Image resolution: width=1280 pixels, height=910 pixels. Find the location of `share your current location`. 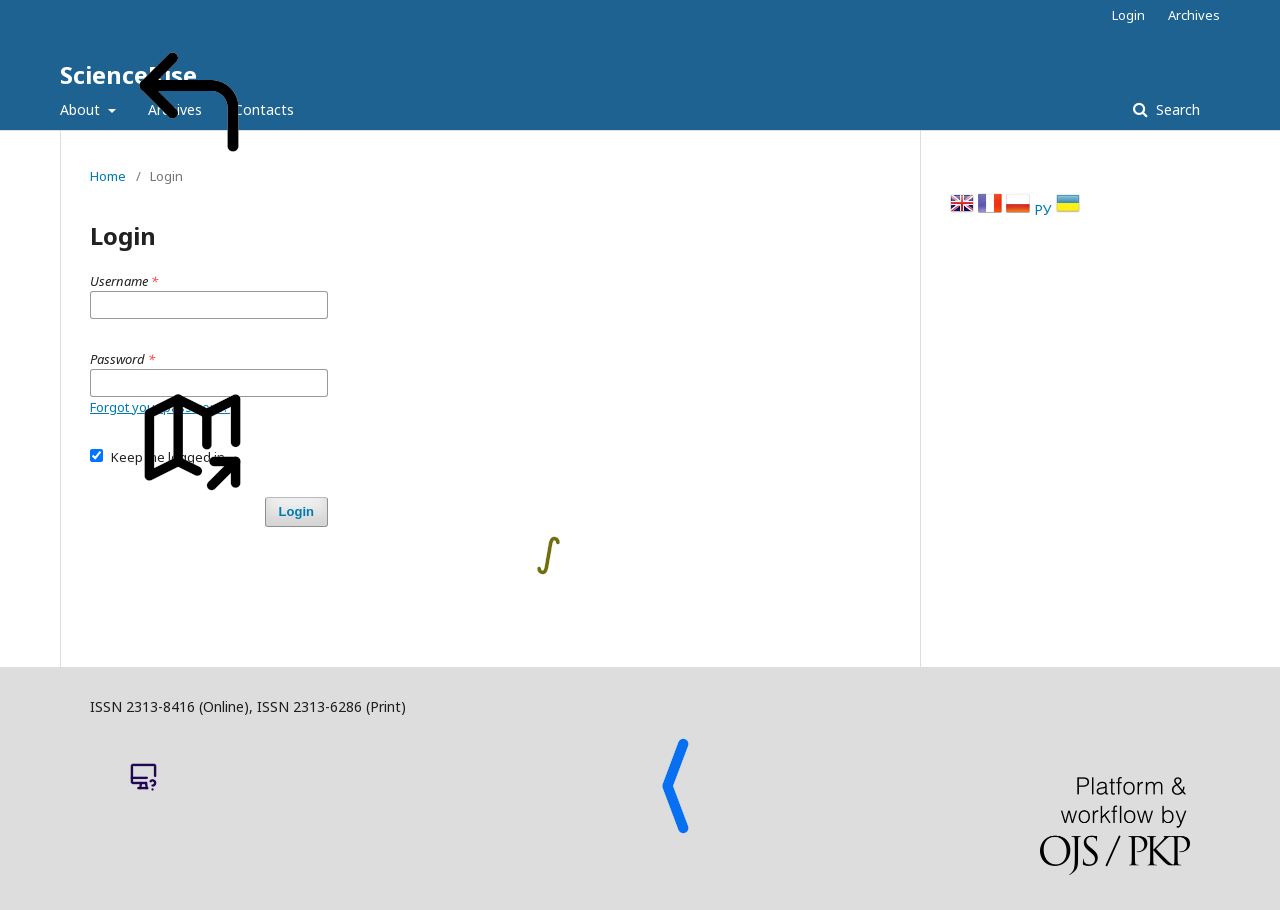

share your current location is located at coordinates (192, 437).